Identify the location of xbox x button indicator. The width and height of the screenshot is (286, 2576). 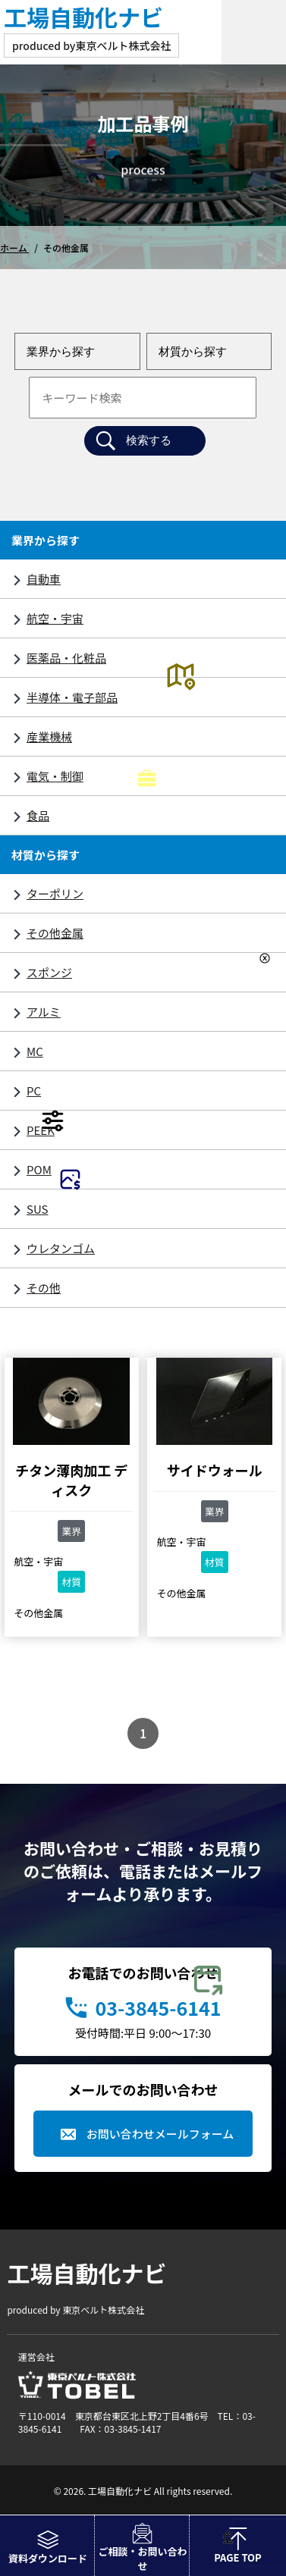
(265, 958).